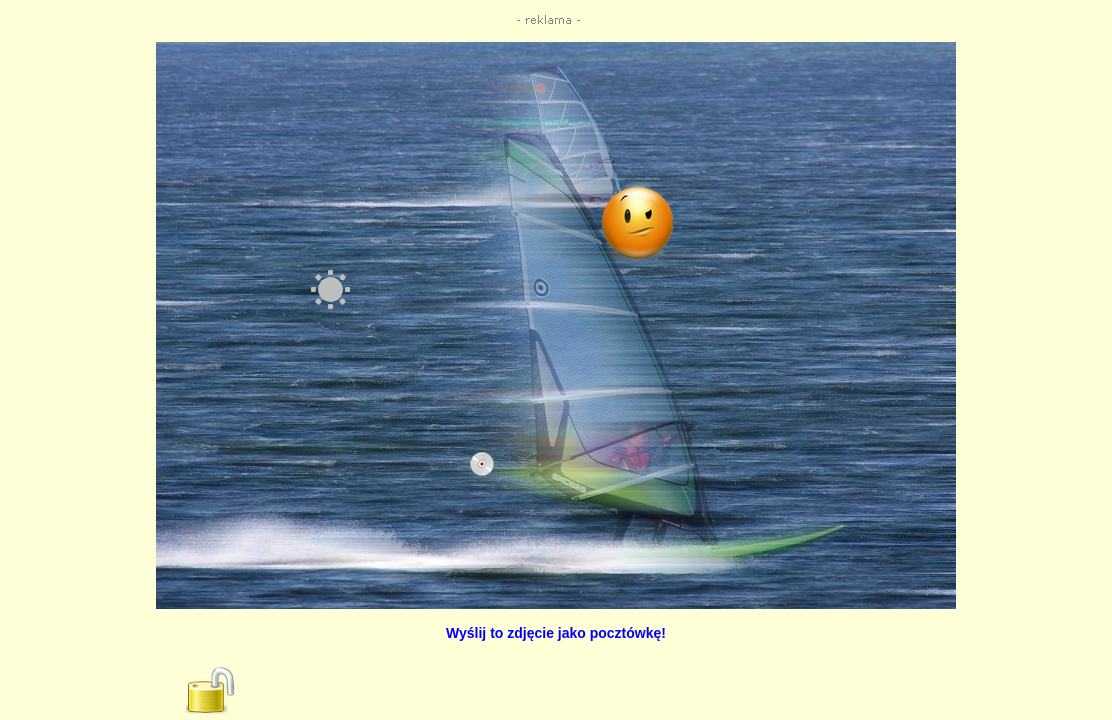 This screenshot has width=1112, height=720. Describe the element at coordinates (482, 464) in the screenshot. I see `access DVD-RW drive or disc` at that location.